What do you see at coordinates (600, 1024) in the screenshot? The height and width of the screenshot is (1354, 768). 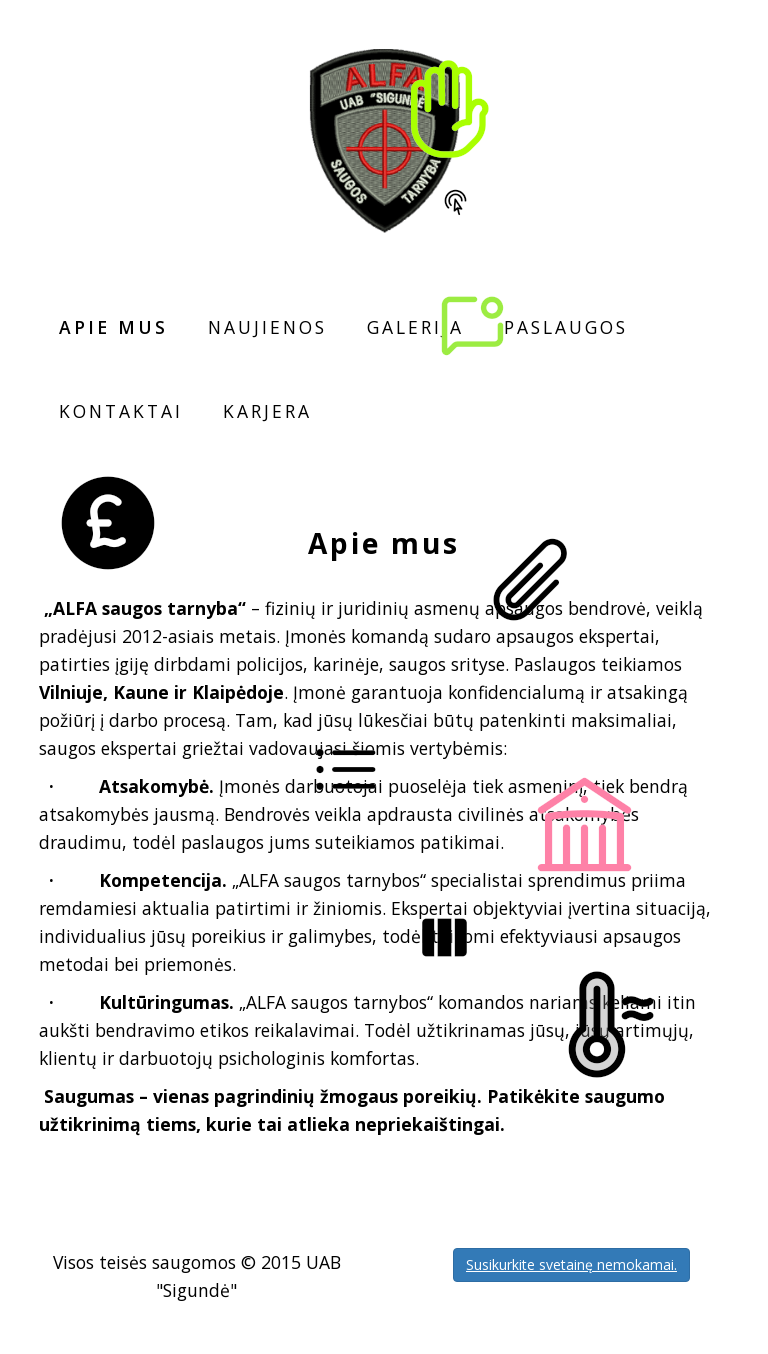 I see `indicates high temperature or heat warning` at bounding box center [600, 1024].